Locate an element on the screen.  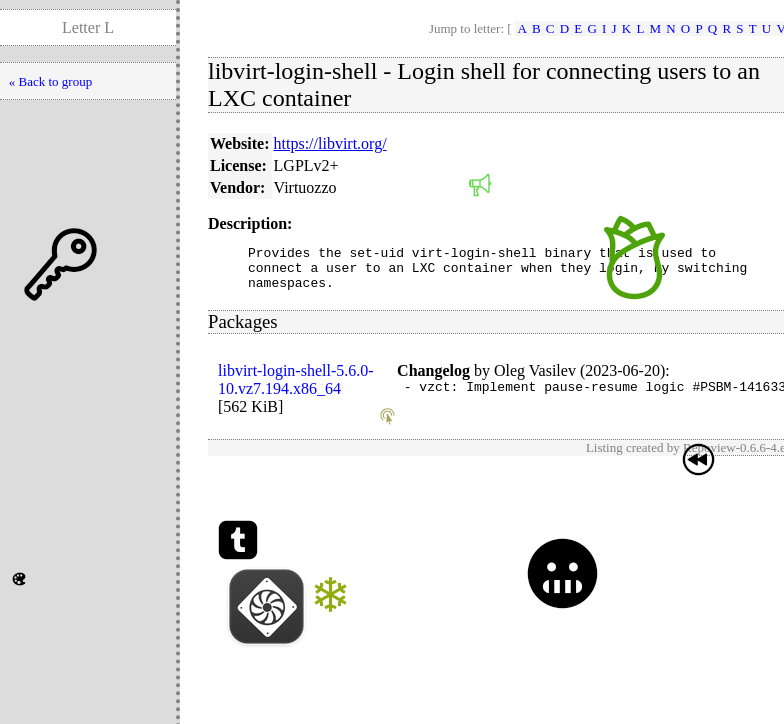
open system engineering or hardware settings is located at coordinates (266, 606).